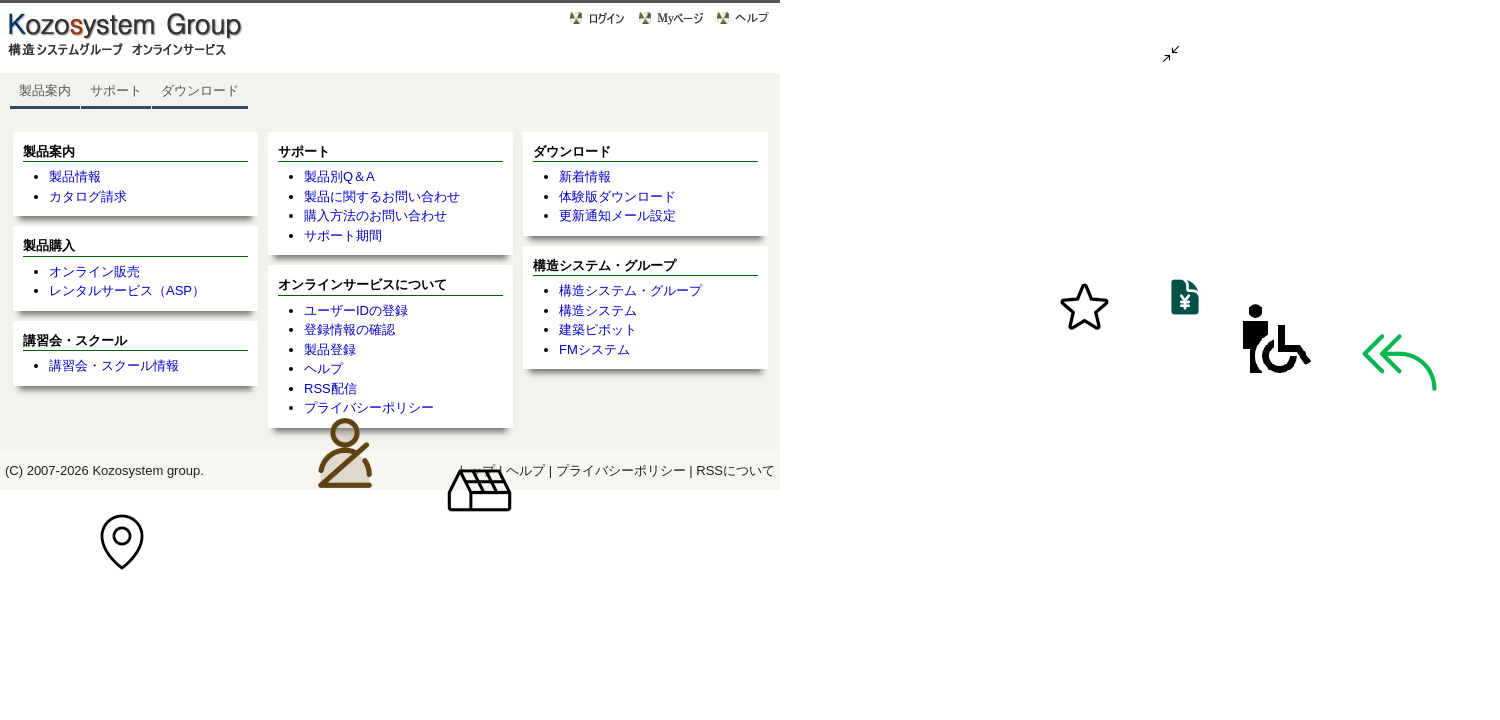  I want to click on view yen currency document, so click(1185, 297).